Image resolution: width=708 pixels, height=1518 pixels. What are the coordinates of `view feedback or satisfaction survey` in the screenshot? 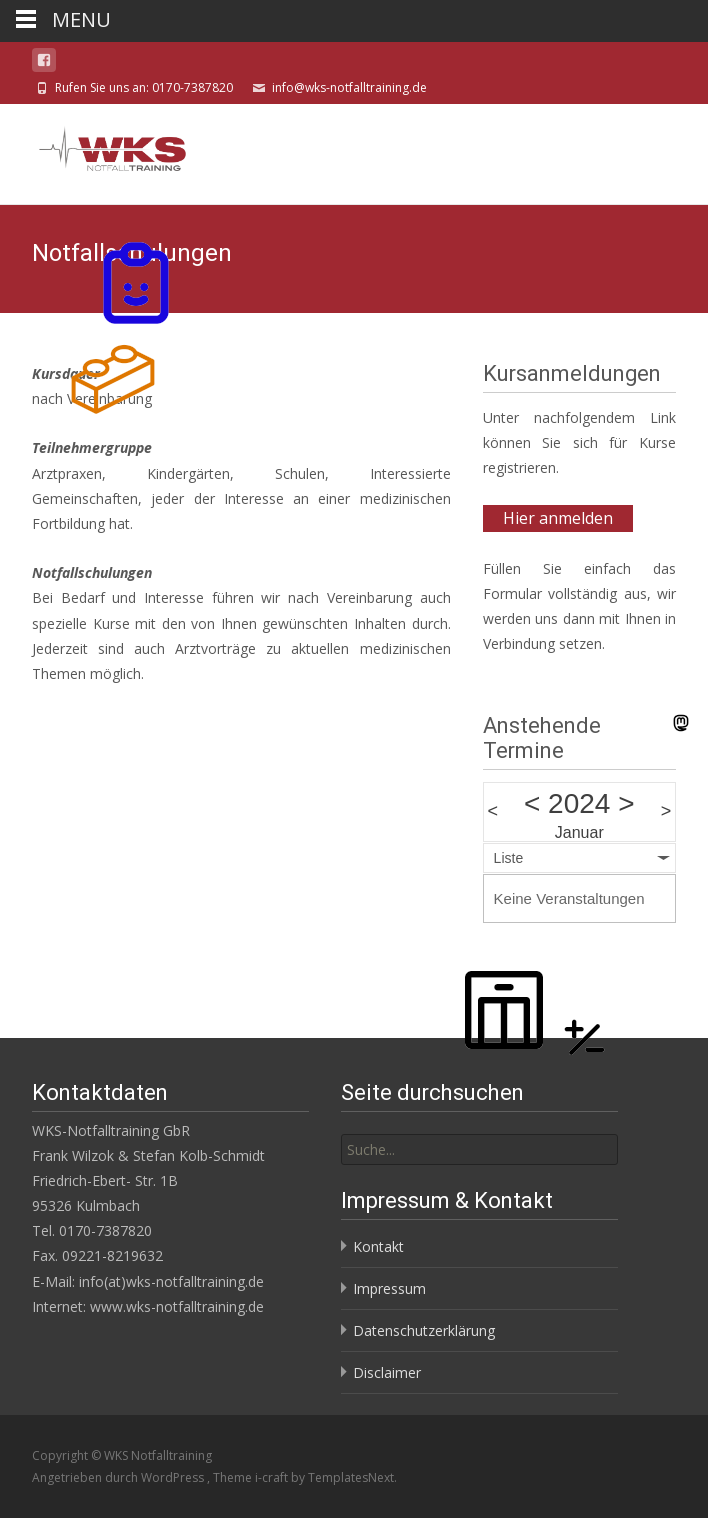 It's located at (136, 283).